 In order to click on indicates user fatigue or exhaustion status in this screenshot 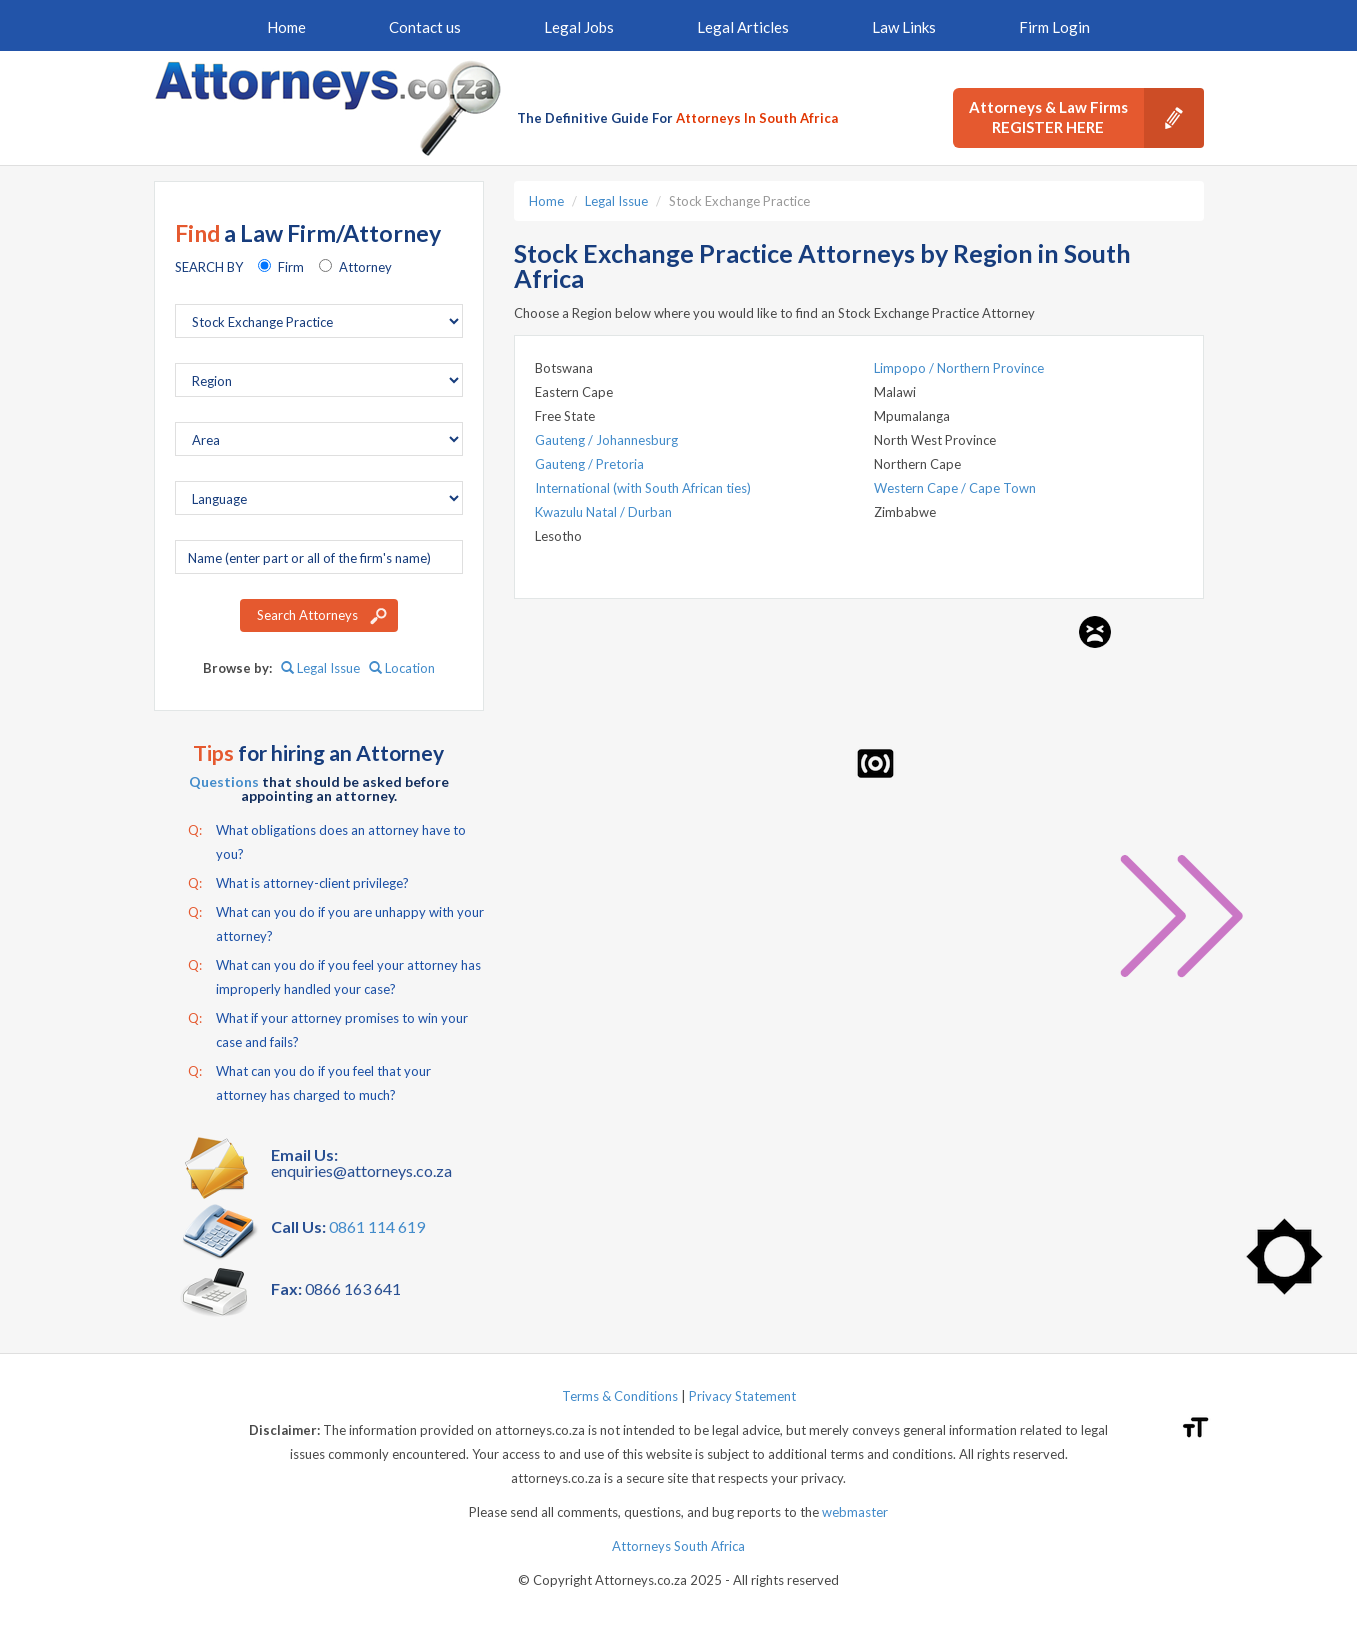, I will do `click(1095, 632)`.